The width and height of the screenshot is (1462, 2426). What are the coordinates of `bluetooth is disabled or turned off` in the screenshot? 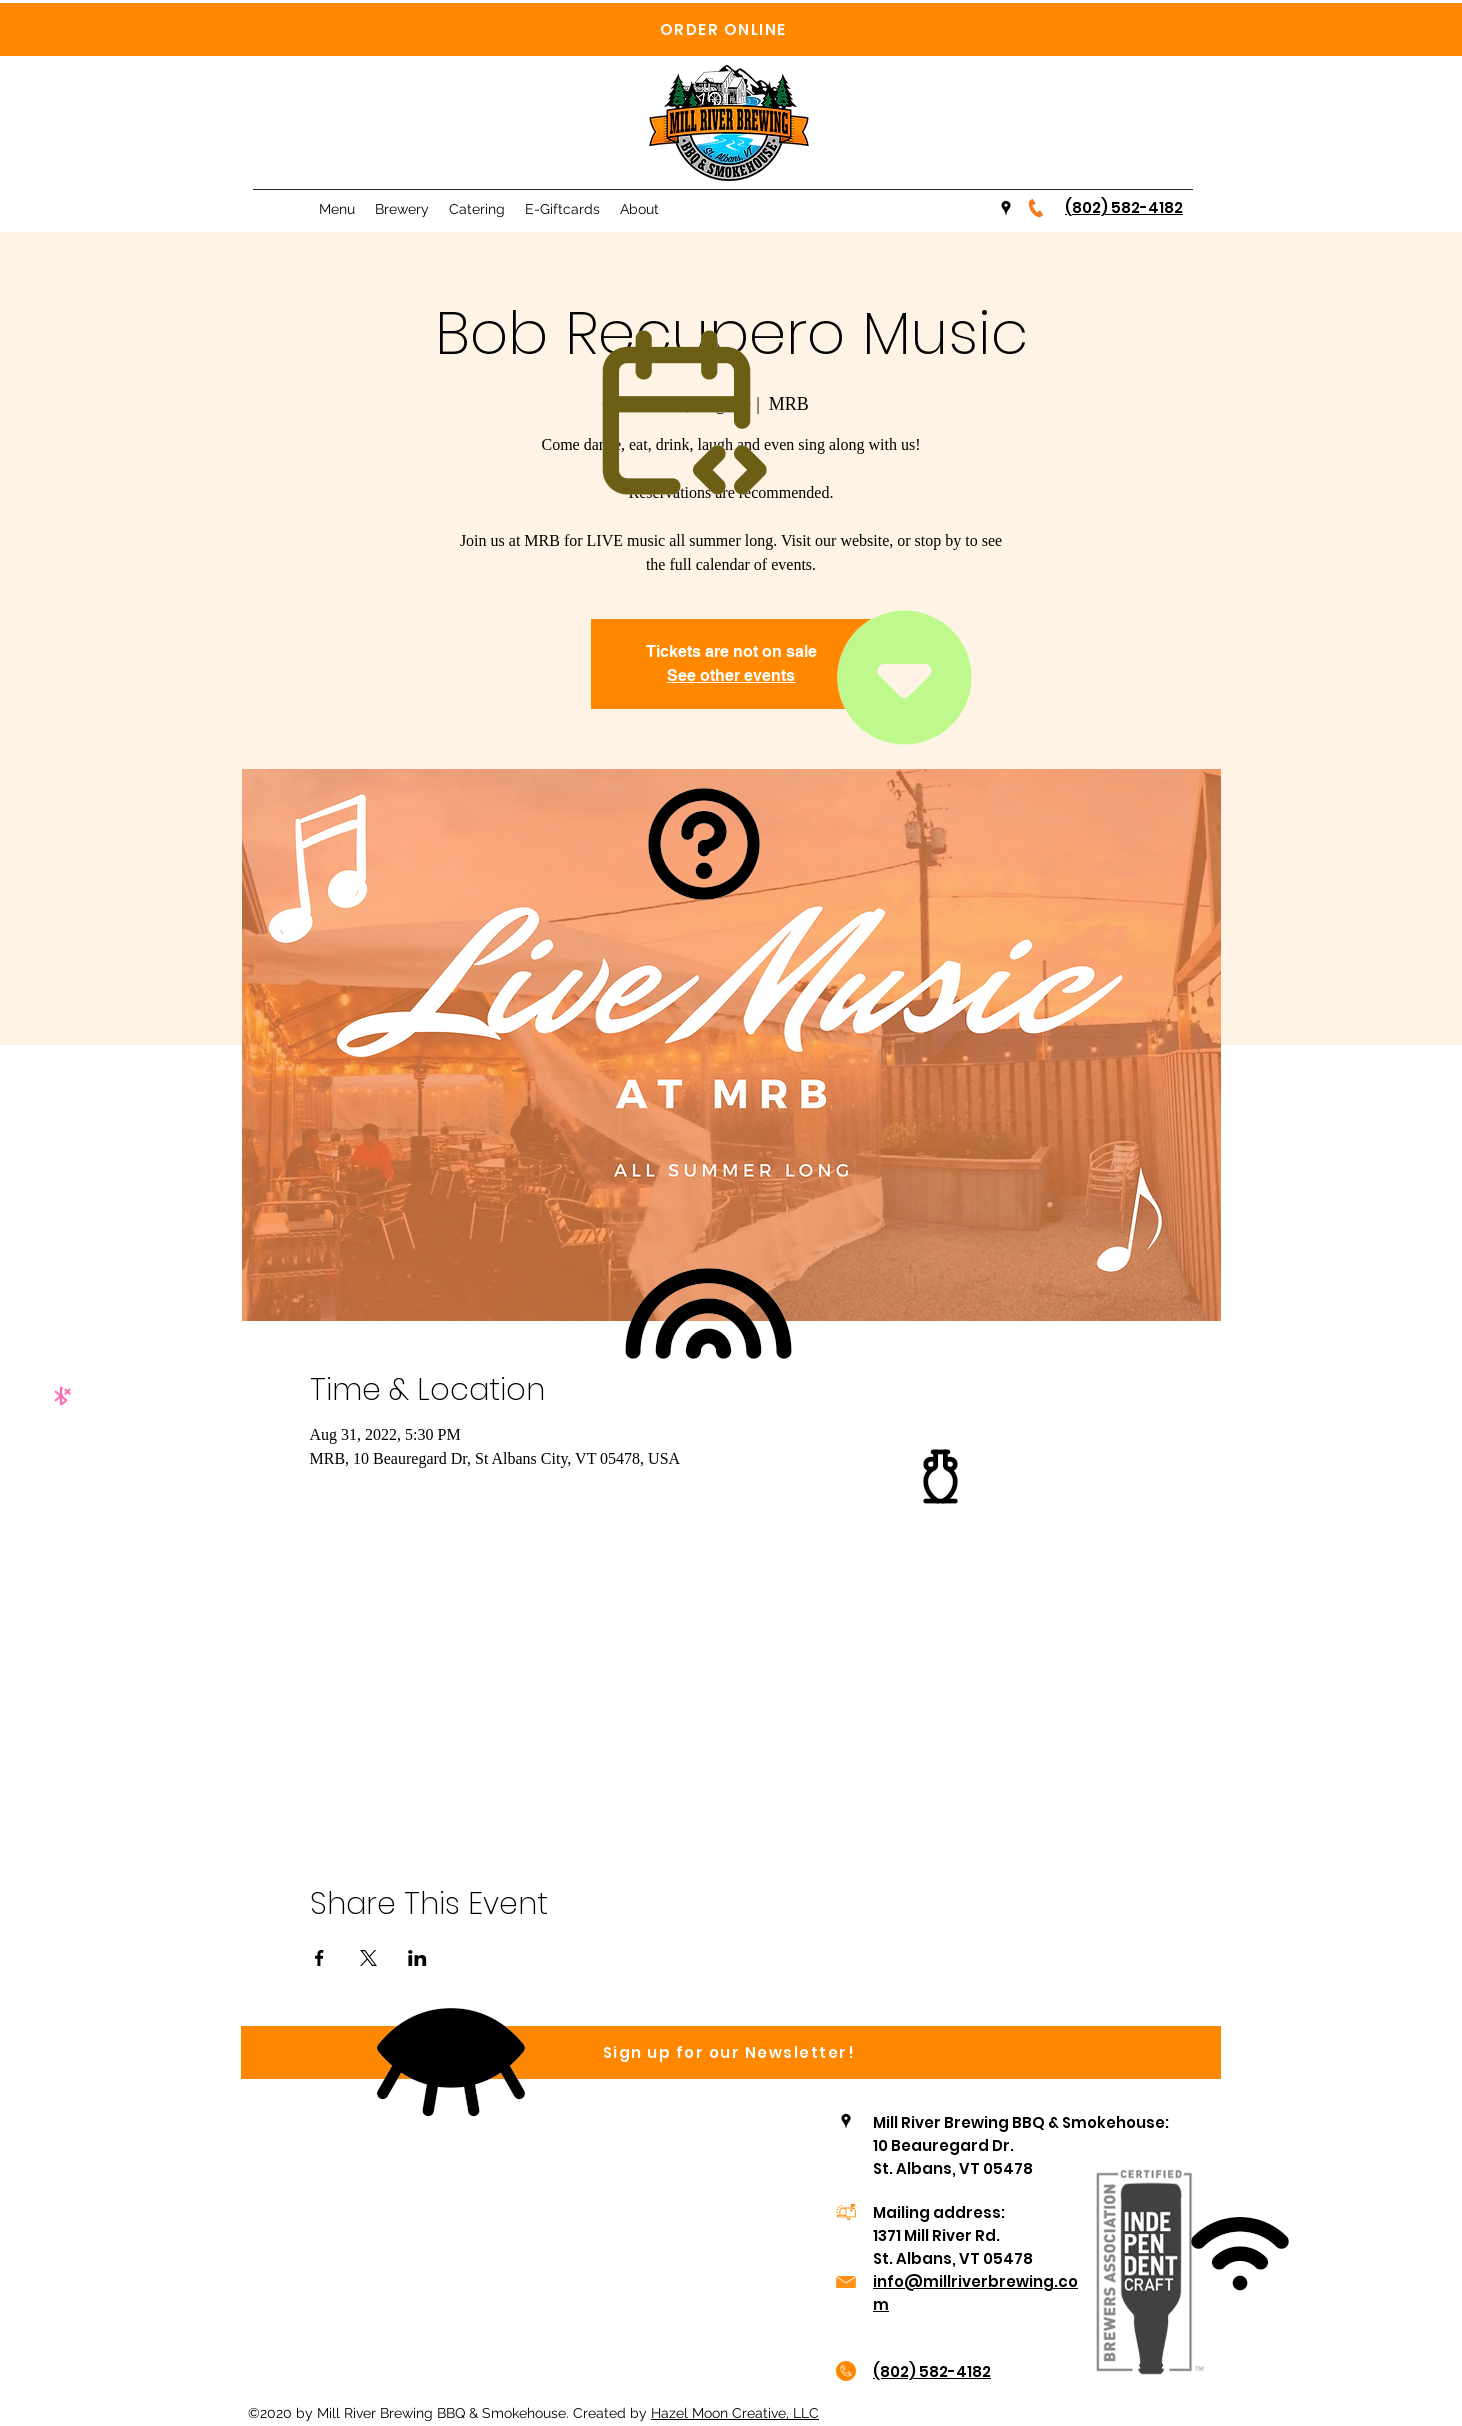 It's located at (61, 1396).